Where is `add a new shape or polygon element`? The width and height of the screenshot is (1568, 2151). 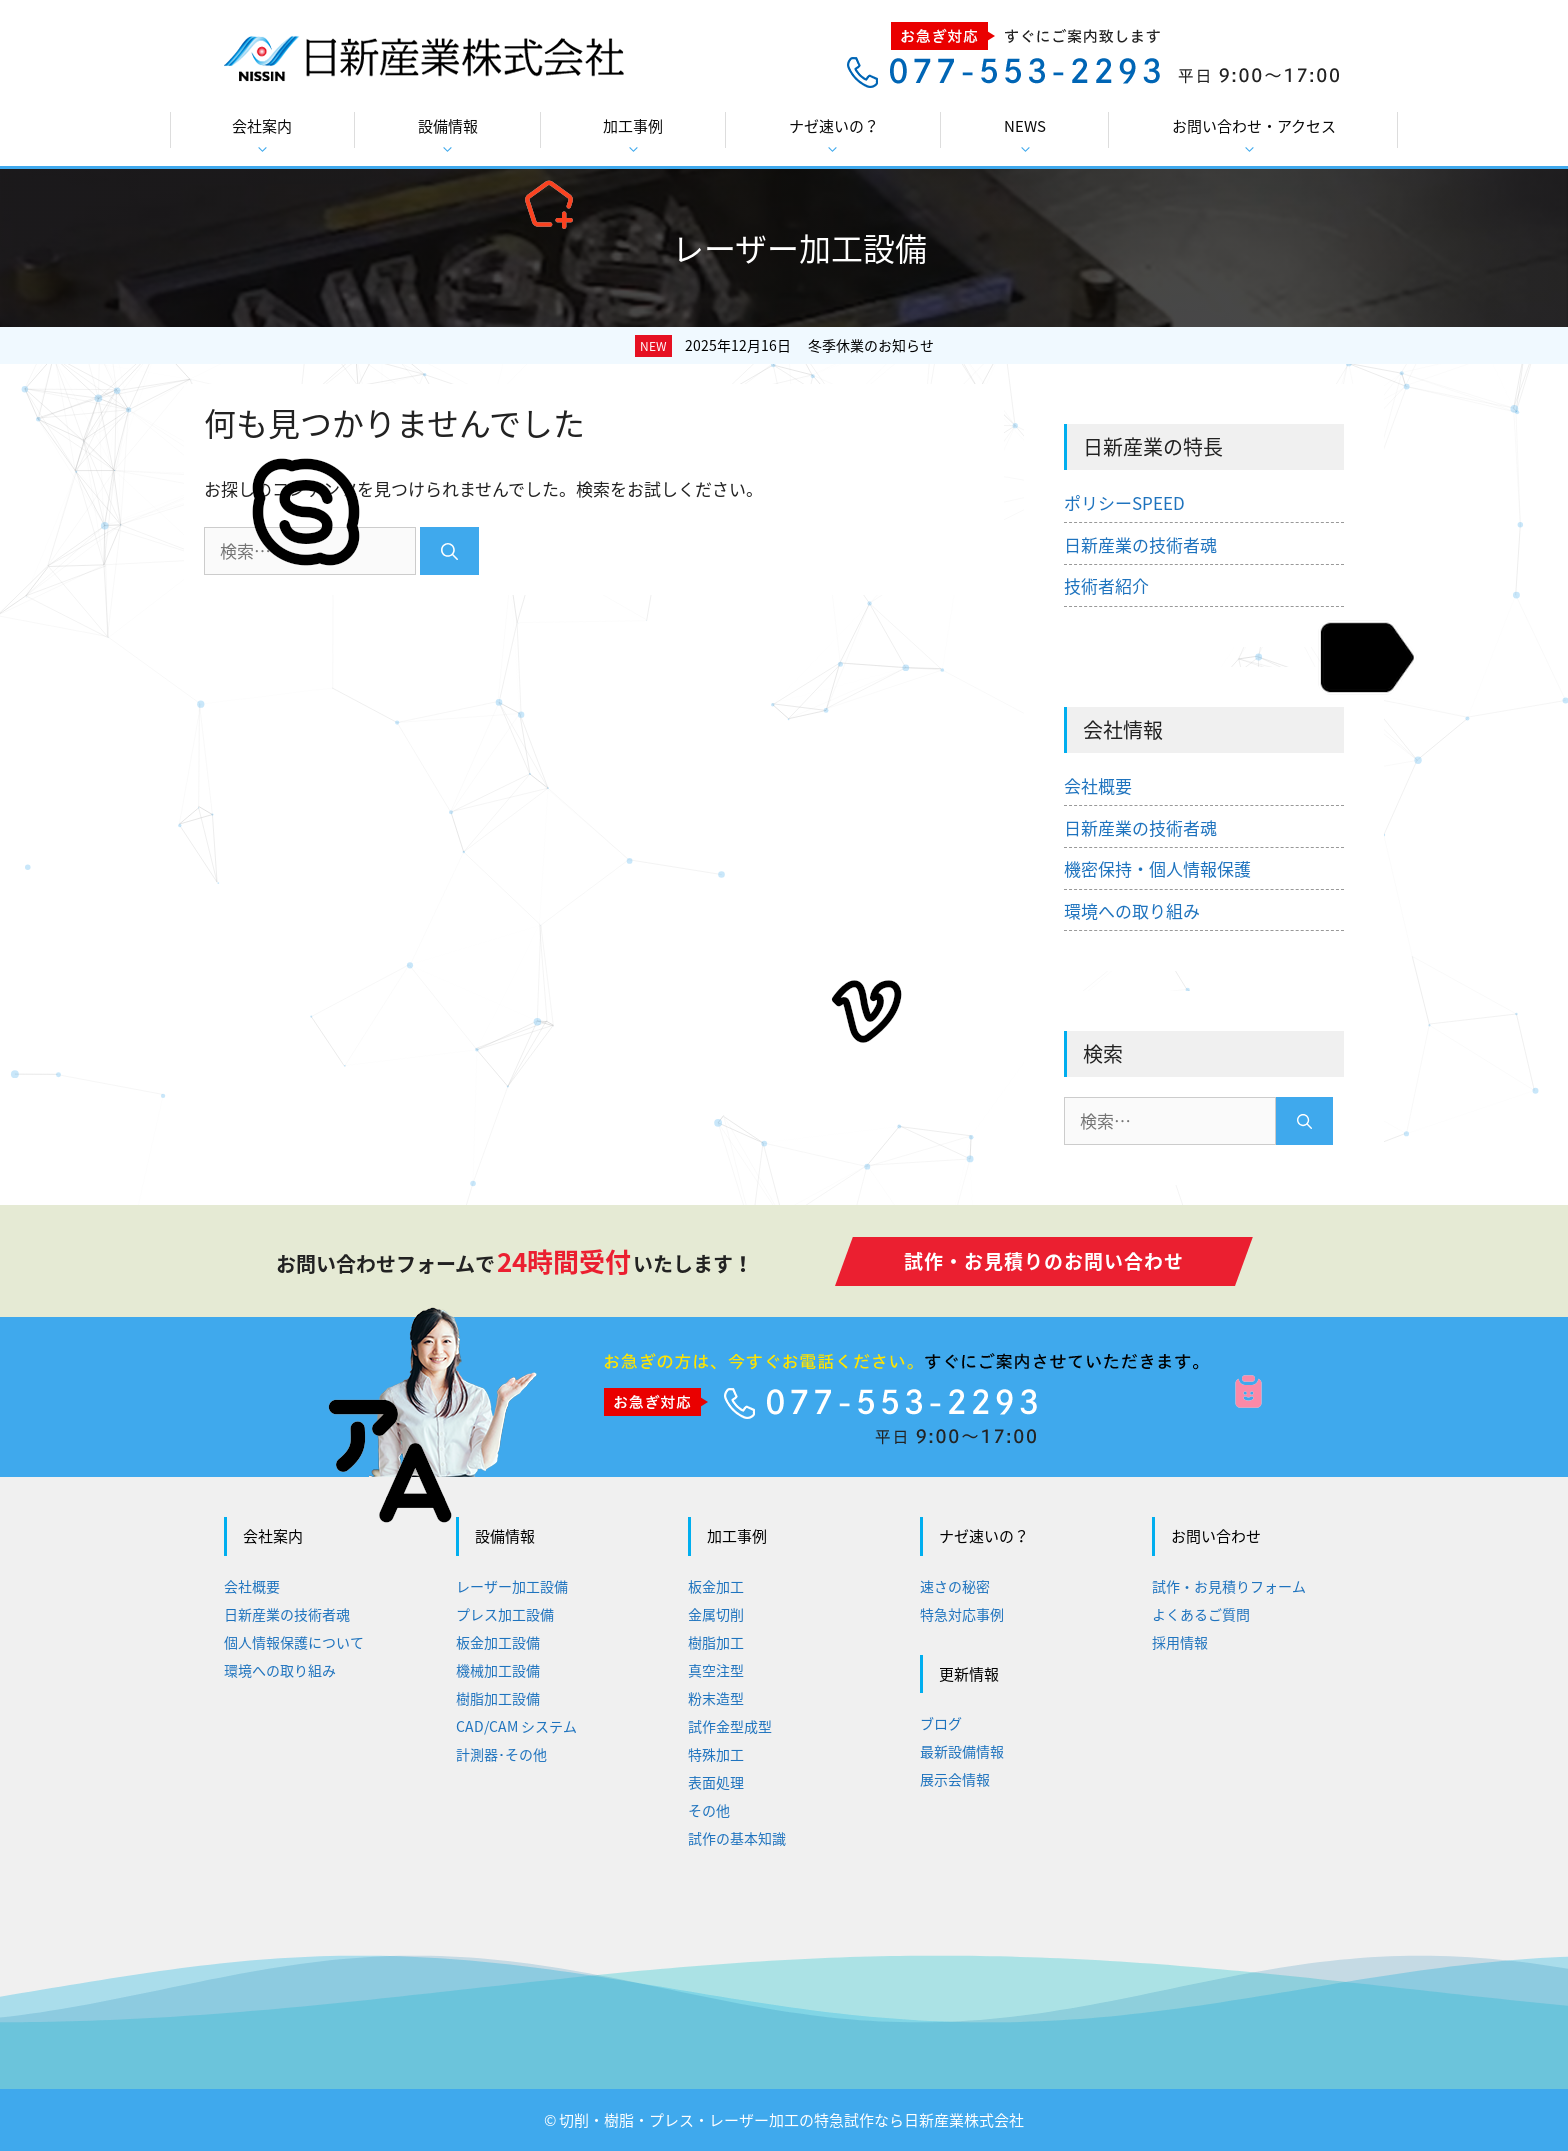
add a new shape or polygon element is located at coordinates (549, 205).